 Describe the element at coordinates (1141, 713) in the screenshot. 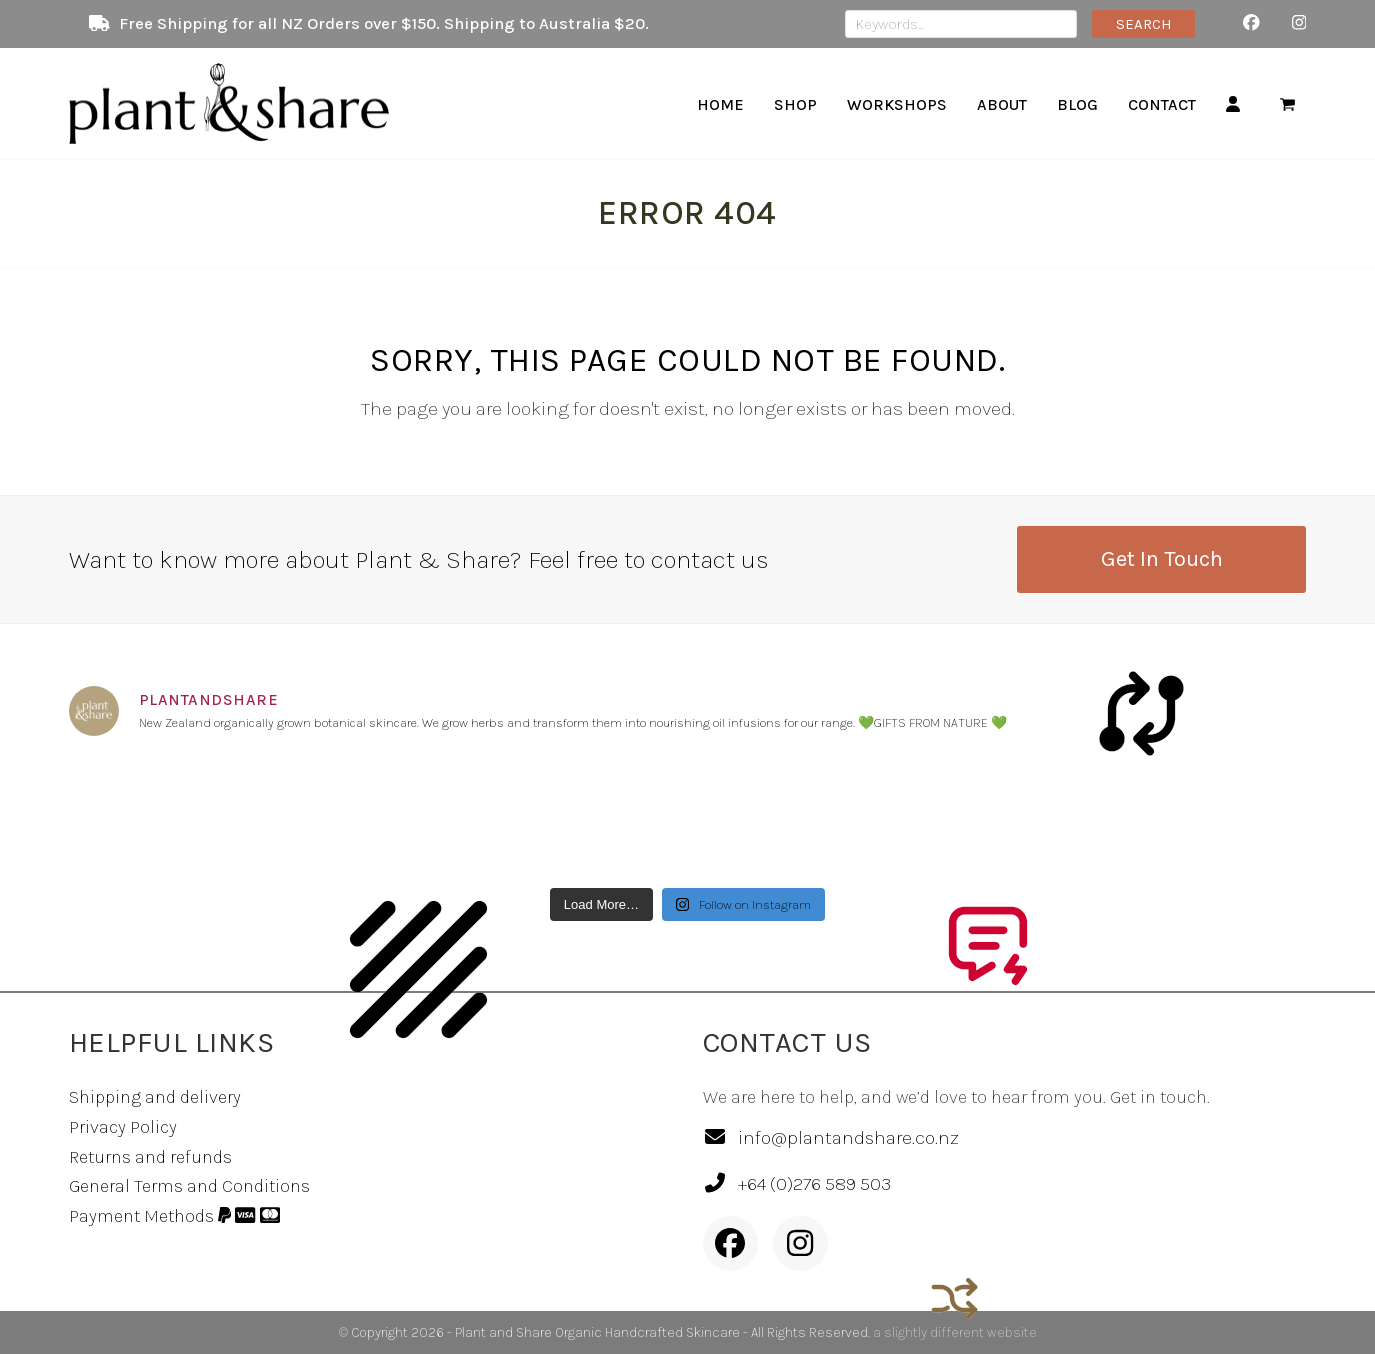

I see `swap or exchange items` at that location.